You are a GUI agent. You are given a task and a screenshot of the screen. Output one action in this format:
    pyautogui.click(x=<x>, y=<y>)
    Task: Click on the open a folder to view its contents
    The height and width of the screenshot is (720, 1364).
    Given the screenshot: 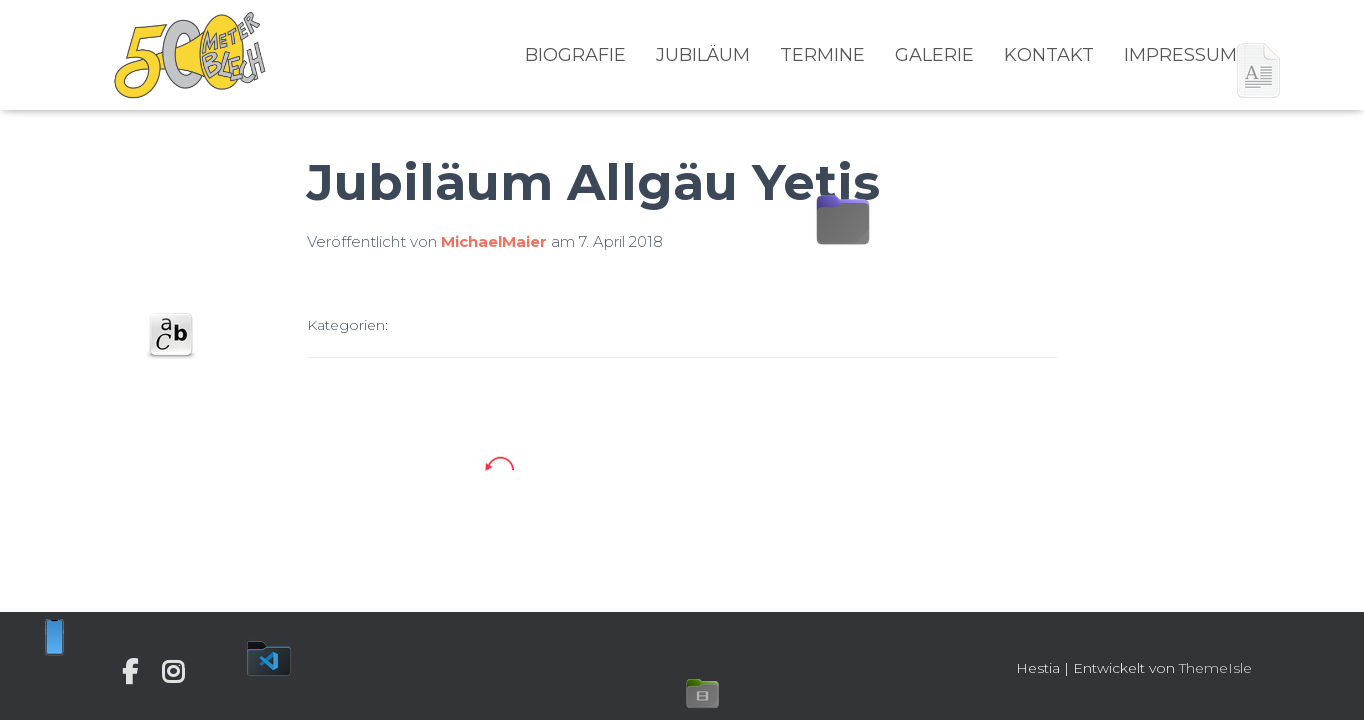 What is the action you would take?
    pyautogui.click(x=843, y=220)
    